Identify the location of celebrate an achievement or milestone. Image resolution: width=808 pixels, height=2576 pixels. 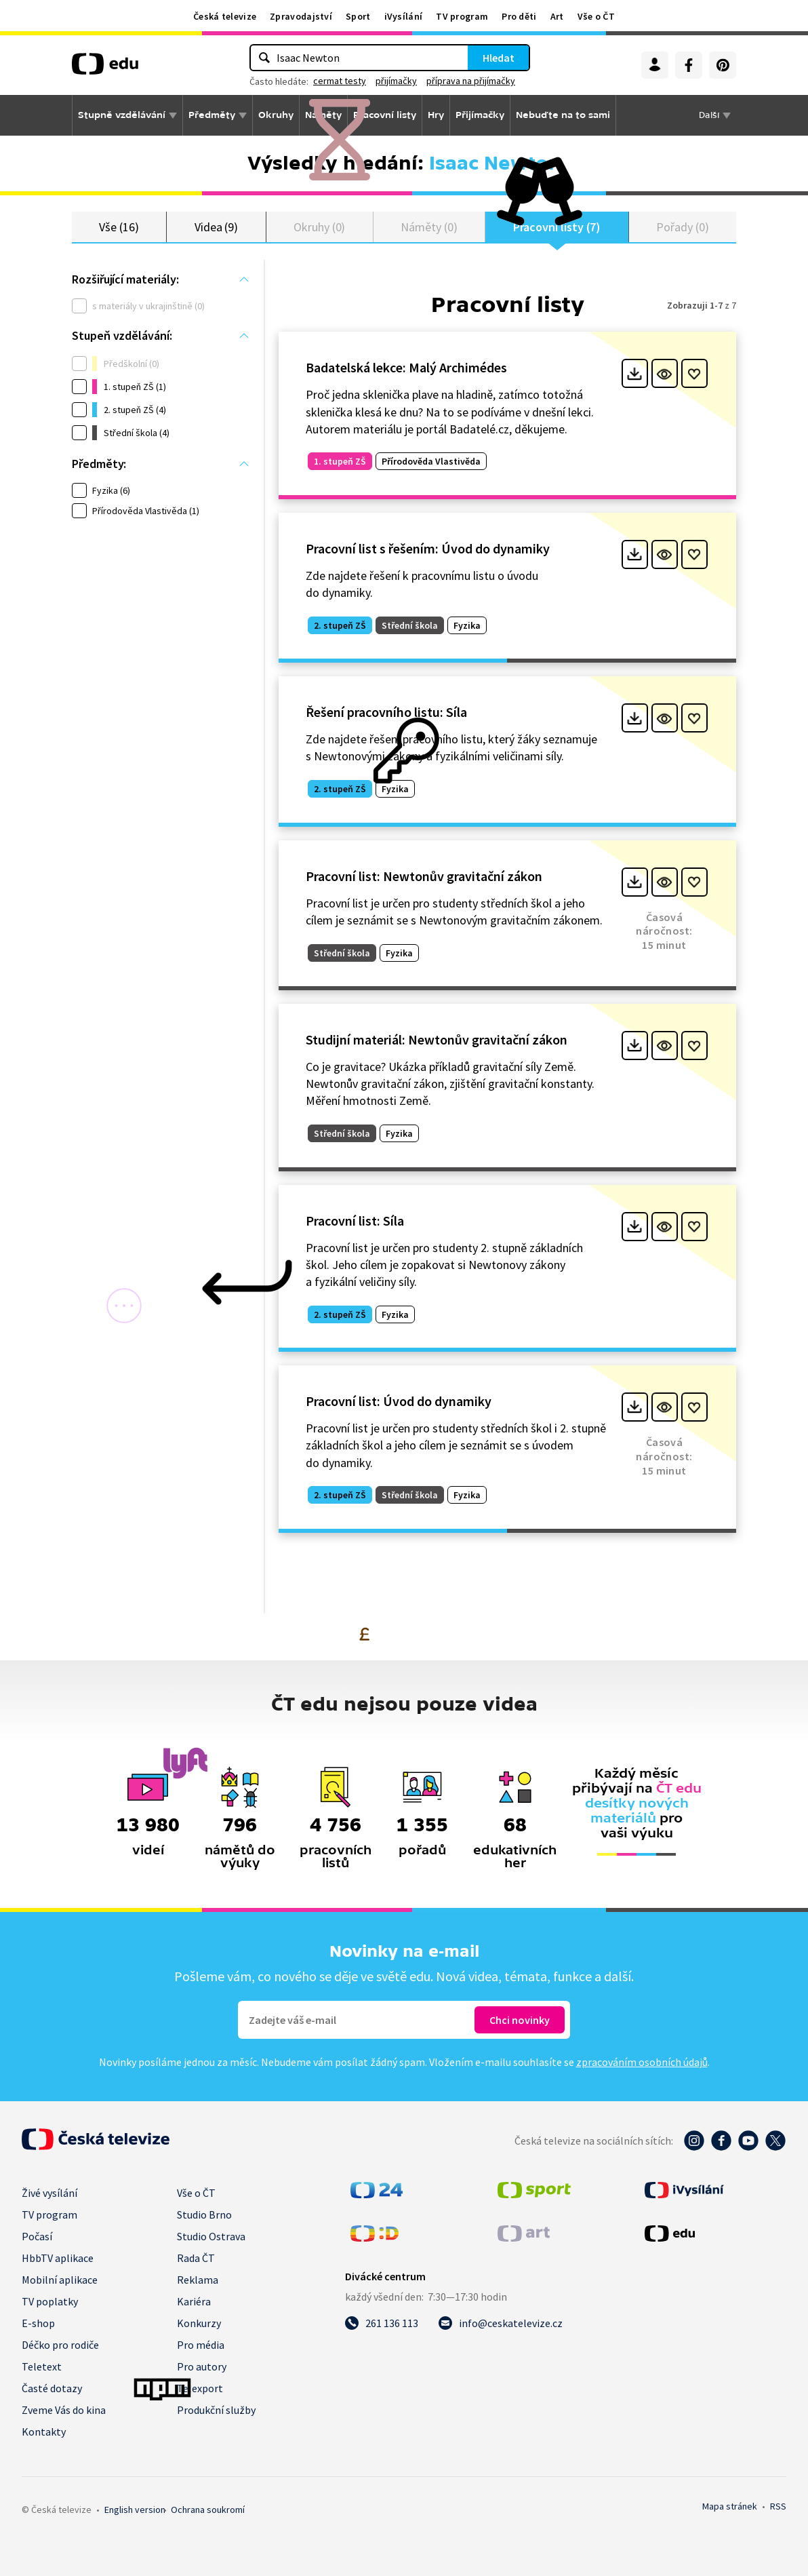
(540, 191).